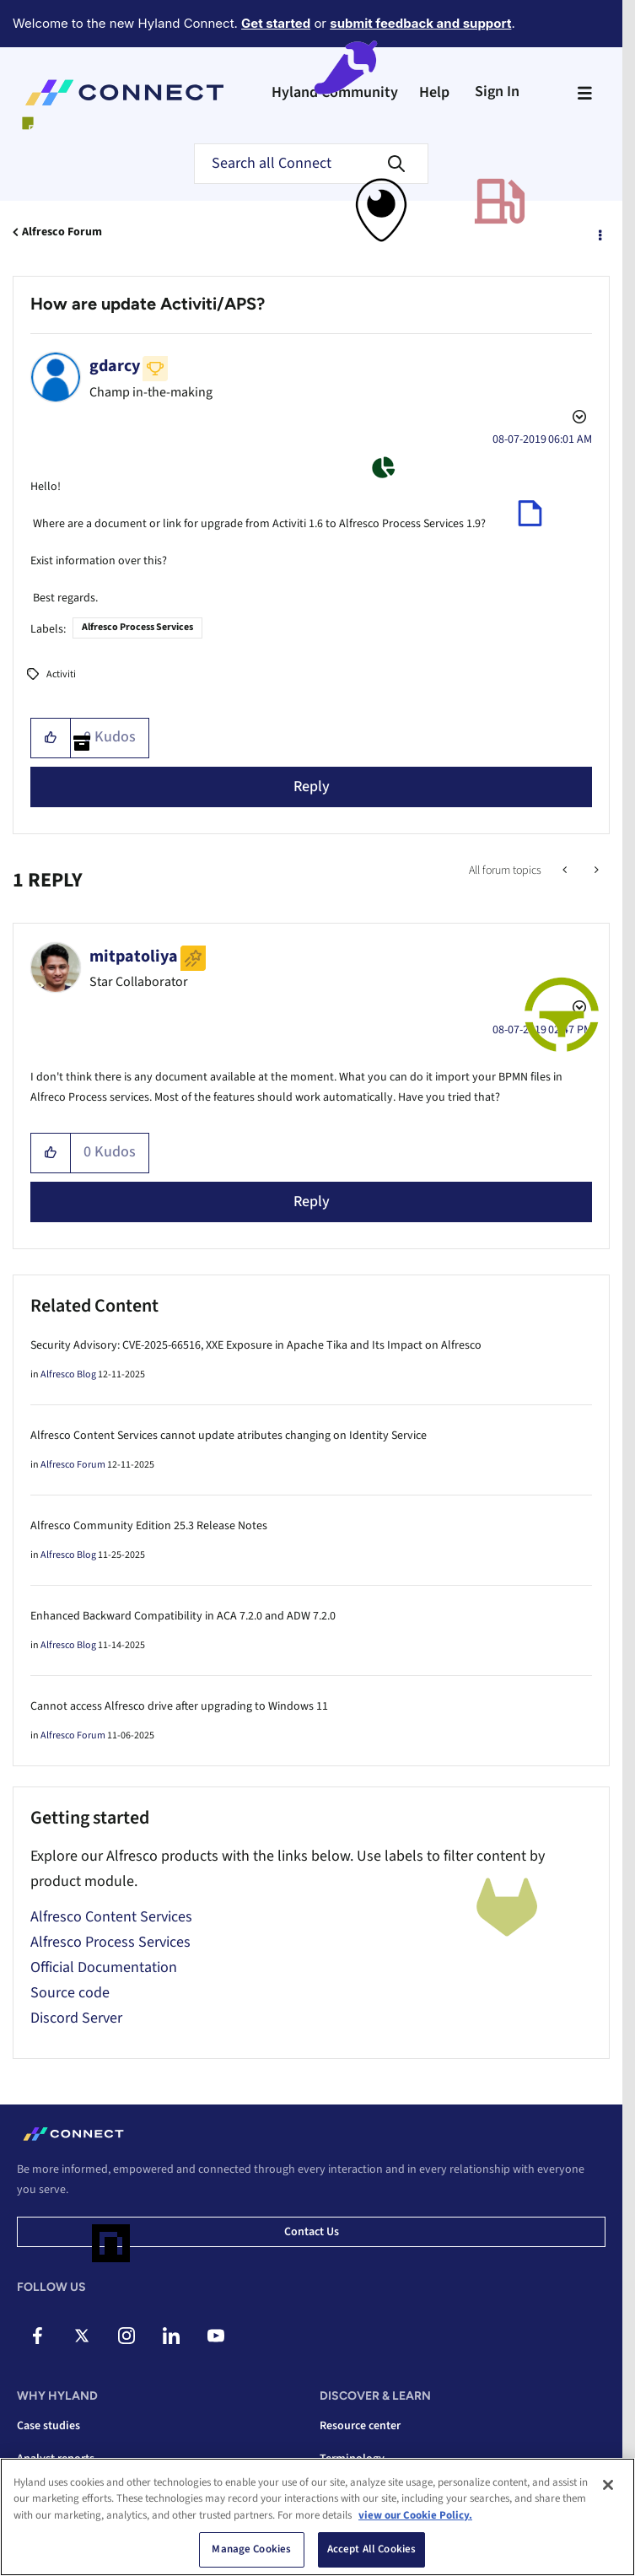 The image size is (635, 2576). What do you see at coordinates (499, 201) in the screenshot?
I see `find nearby gas stations` at bounding box center [499, 201].